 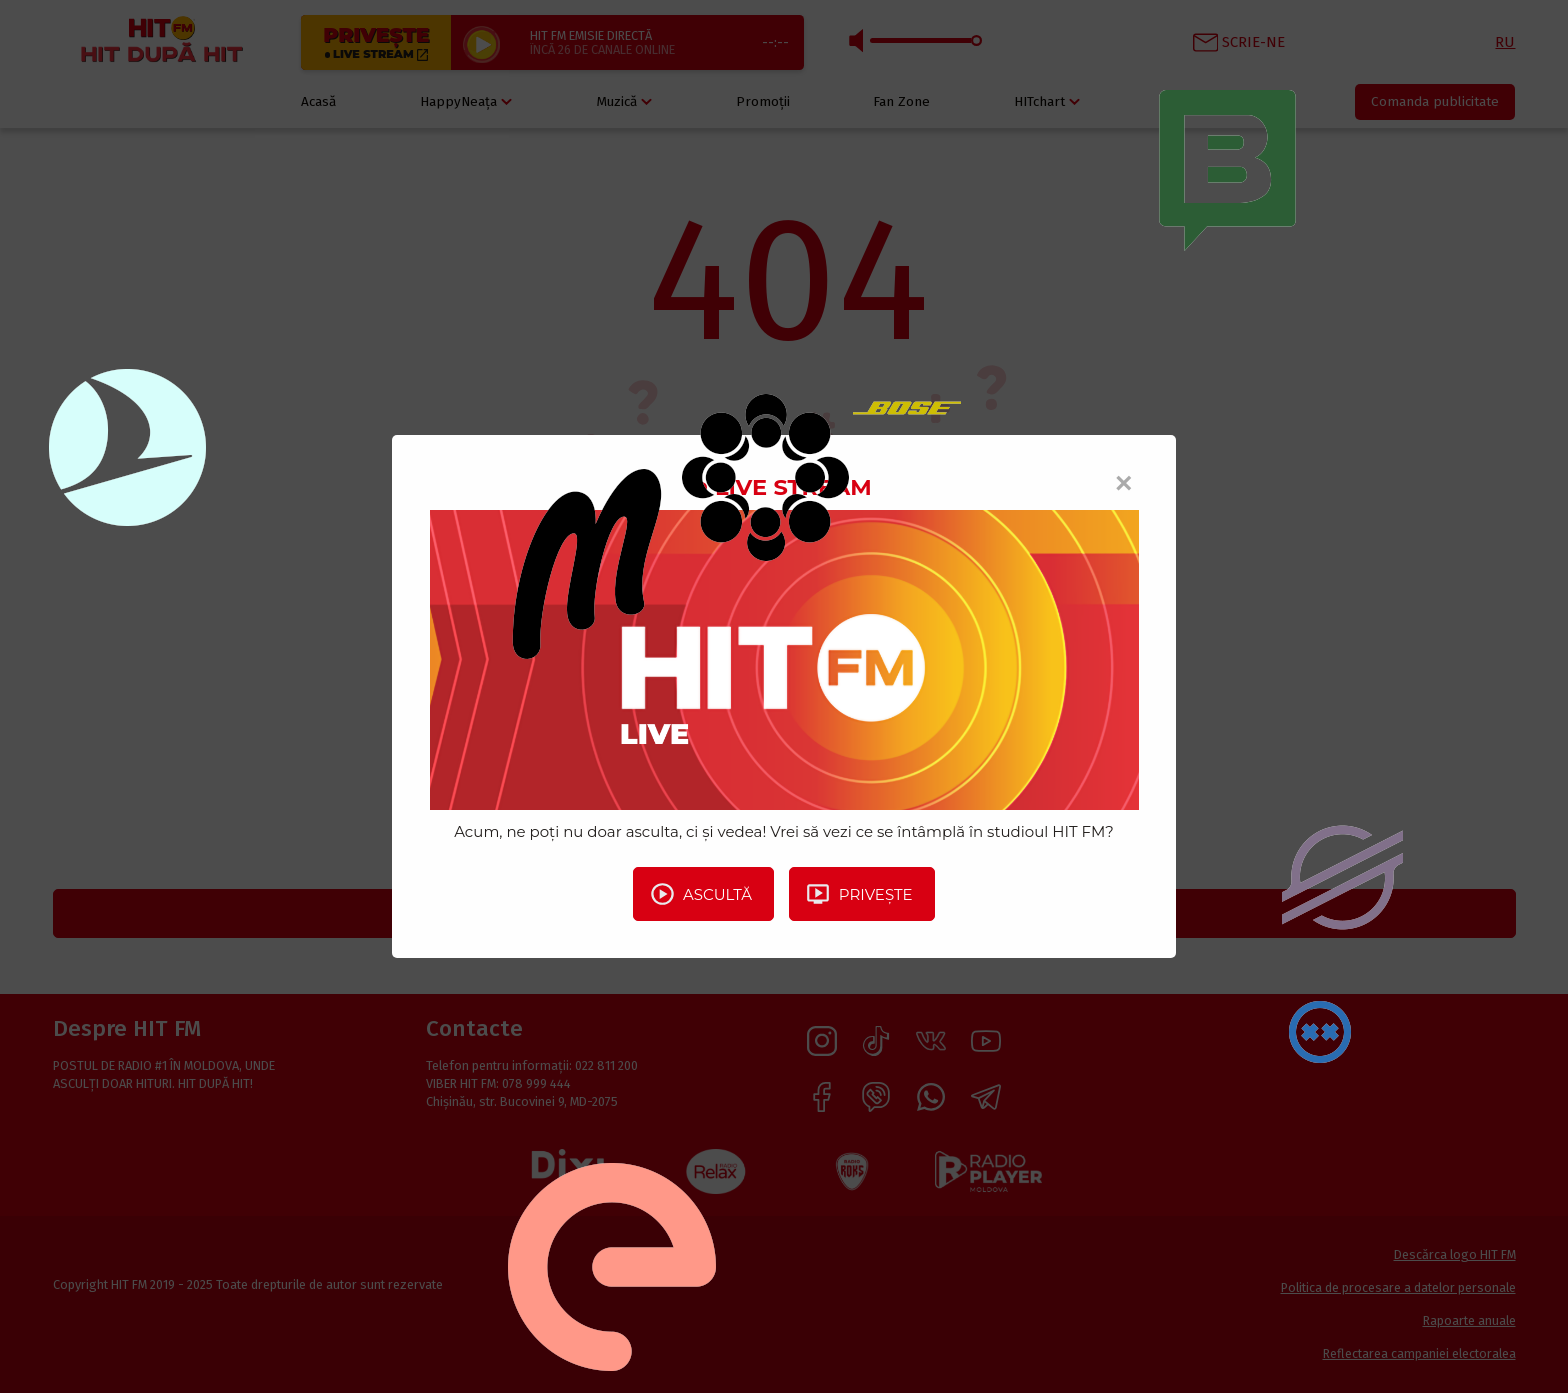 What do you see at coordinates (1227, 170) in the screenshot?
I see `open storyblok content management system` at bounding box center [1227, 170].